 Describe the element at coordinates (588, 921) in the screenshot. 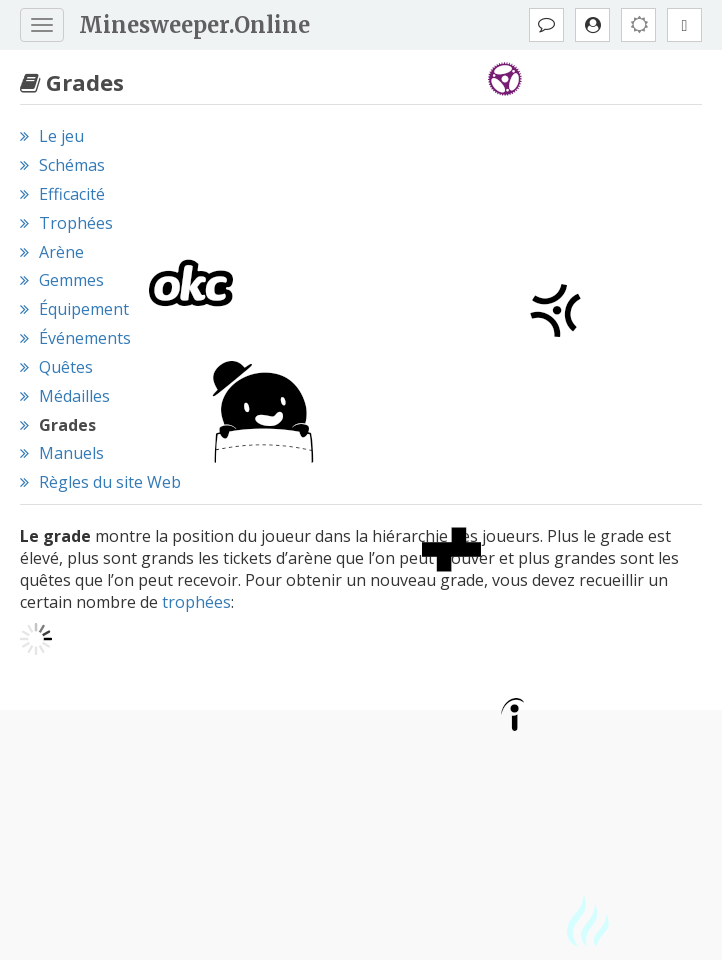

I see `indicates hot or trending content` at that location.